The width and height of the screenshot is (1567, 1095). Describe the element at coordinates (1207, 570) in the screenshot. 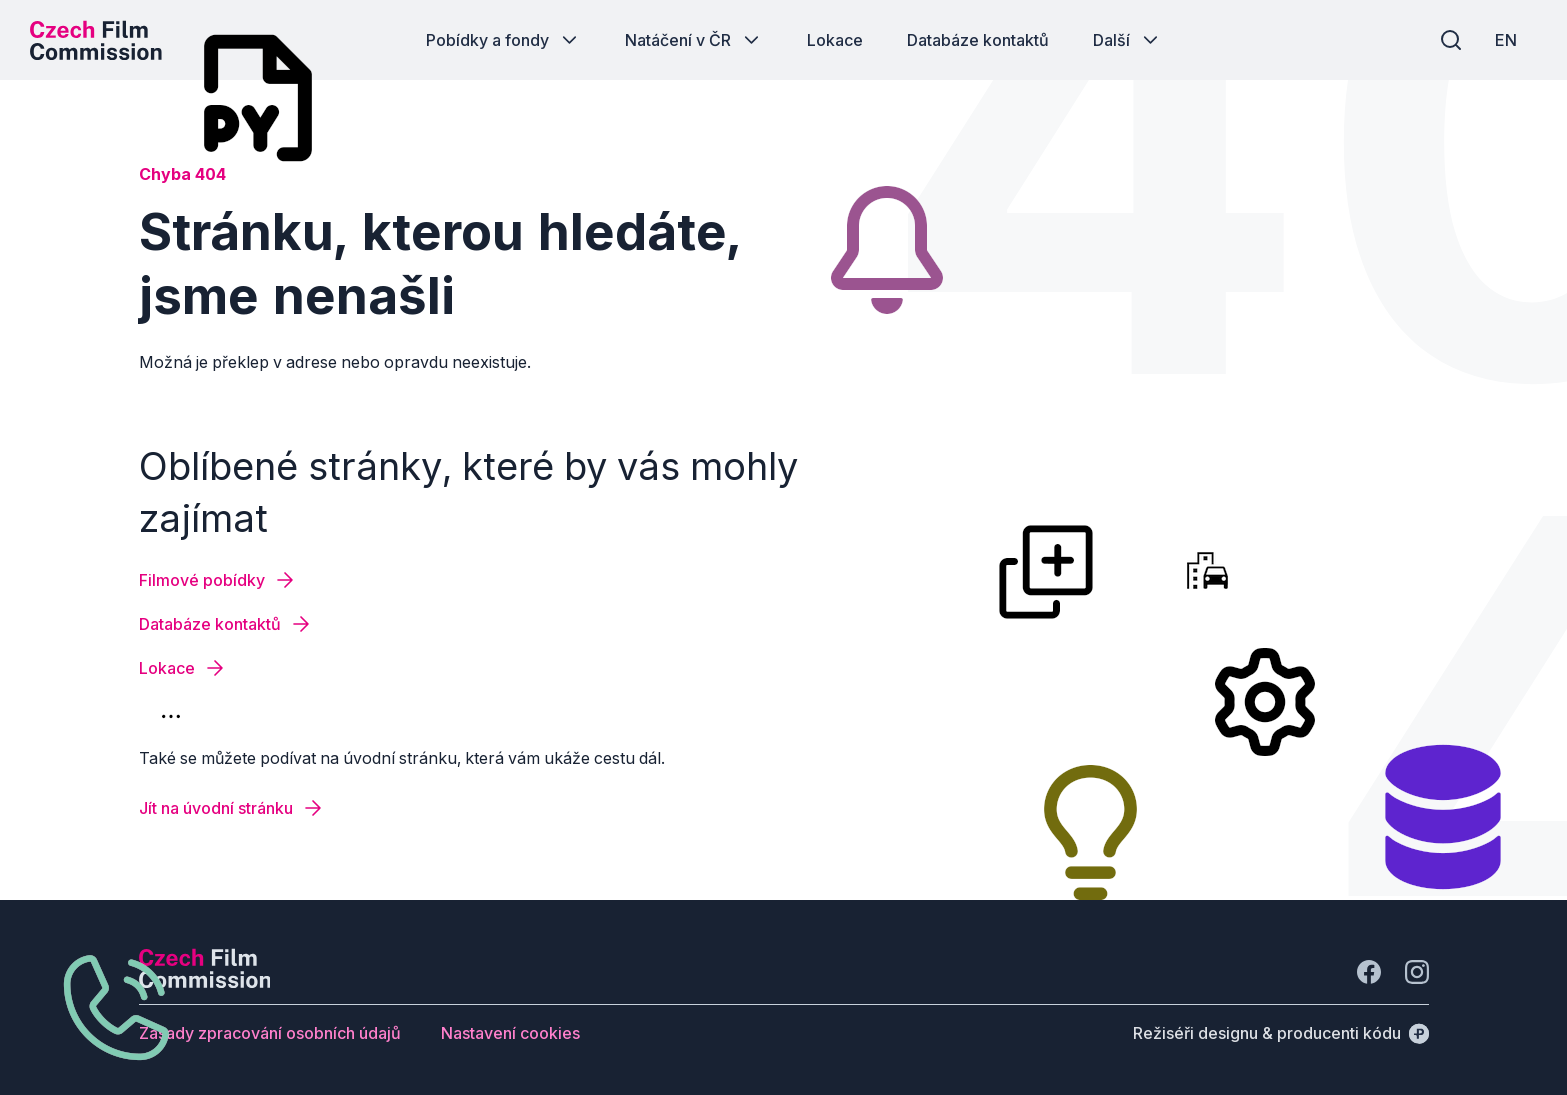

I see `access transportation or commute options` at that location.